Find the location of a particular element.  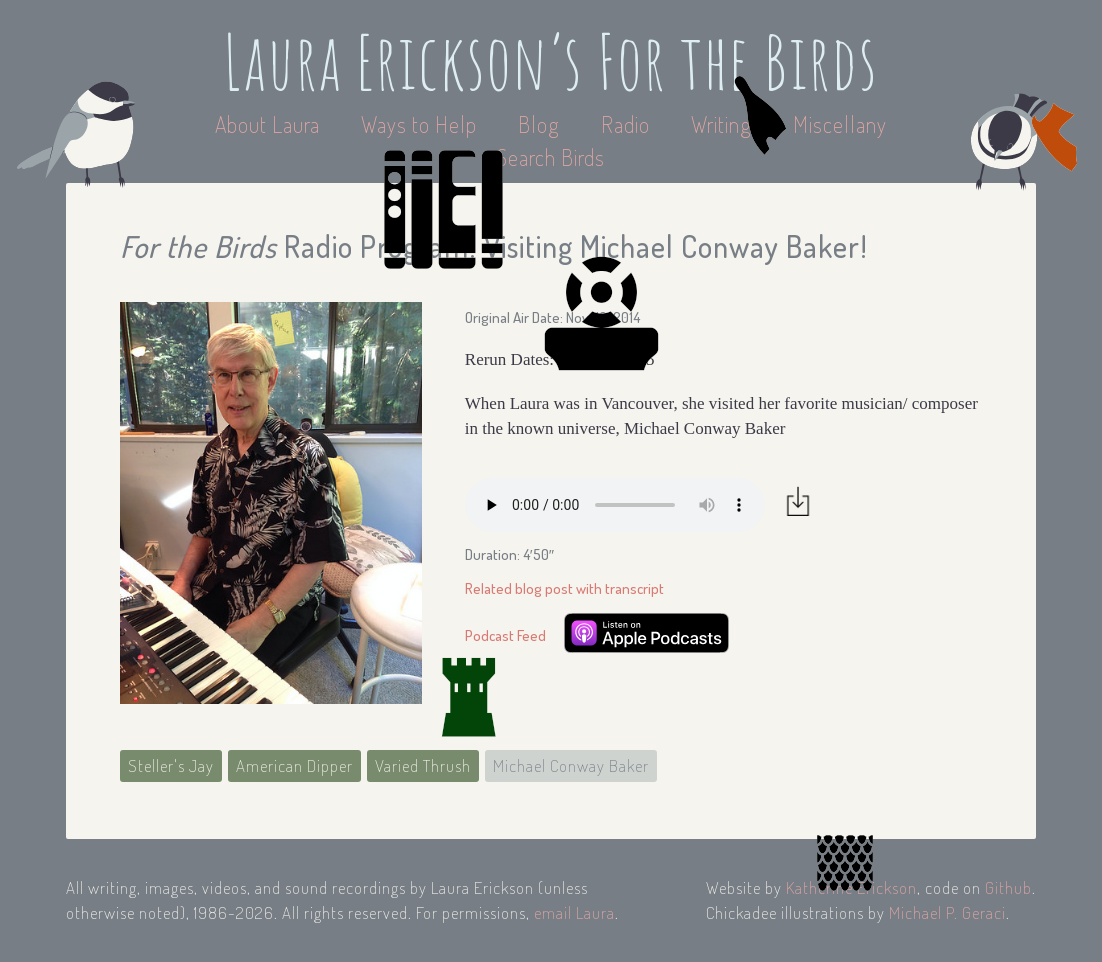

select the white crown of upper egypt is located at coordinates (760, 115).